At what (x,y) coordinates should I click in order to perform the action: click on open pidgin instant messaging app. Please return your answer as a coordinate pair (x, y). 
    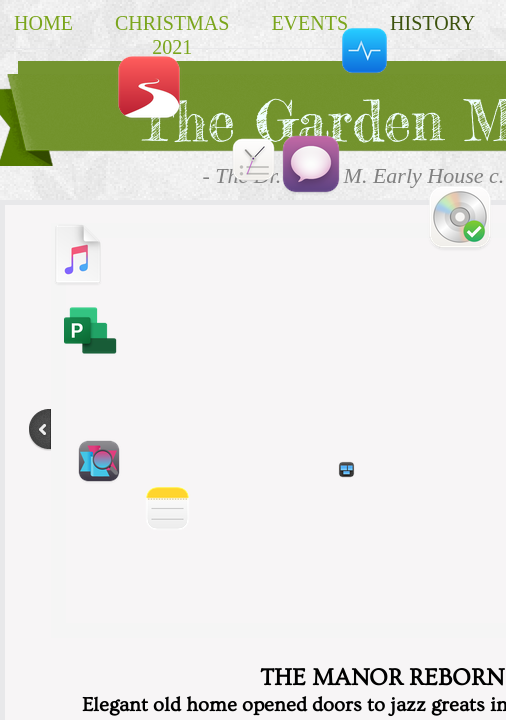
    Looking at the image, I should click on (311, 164).